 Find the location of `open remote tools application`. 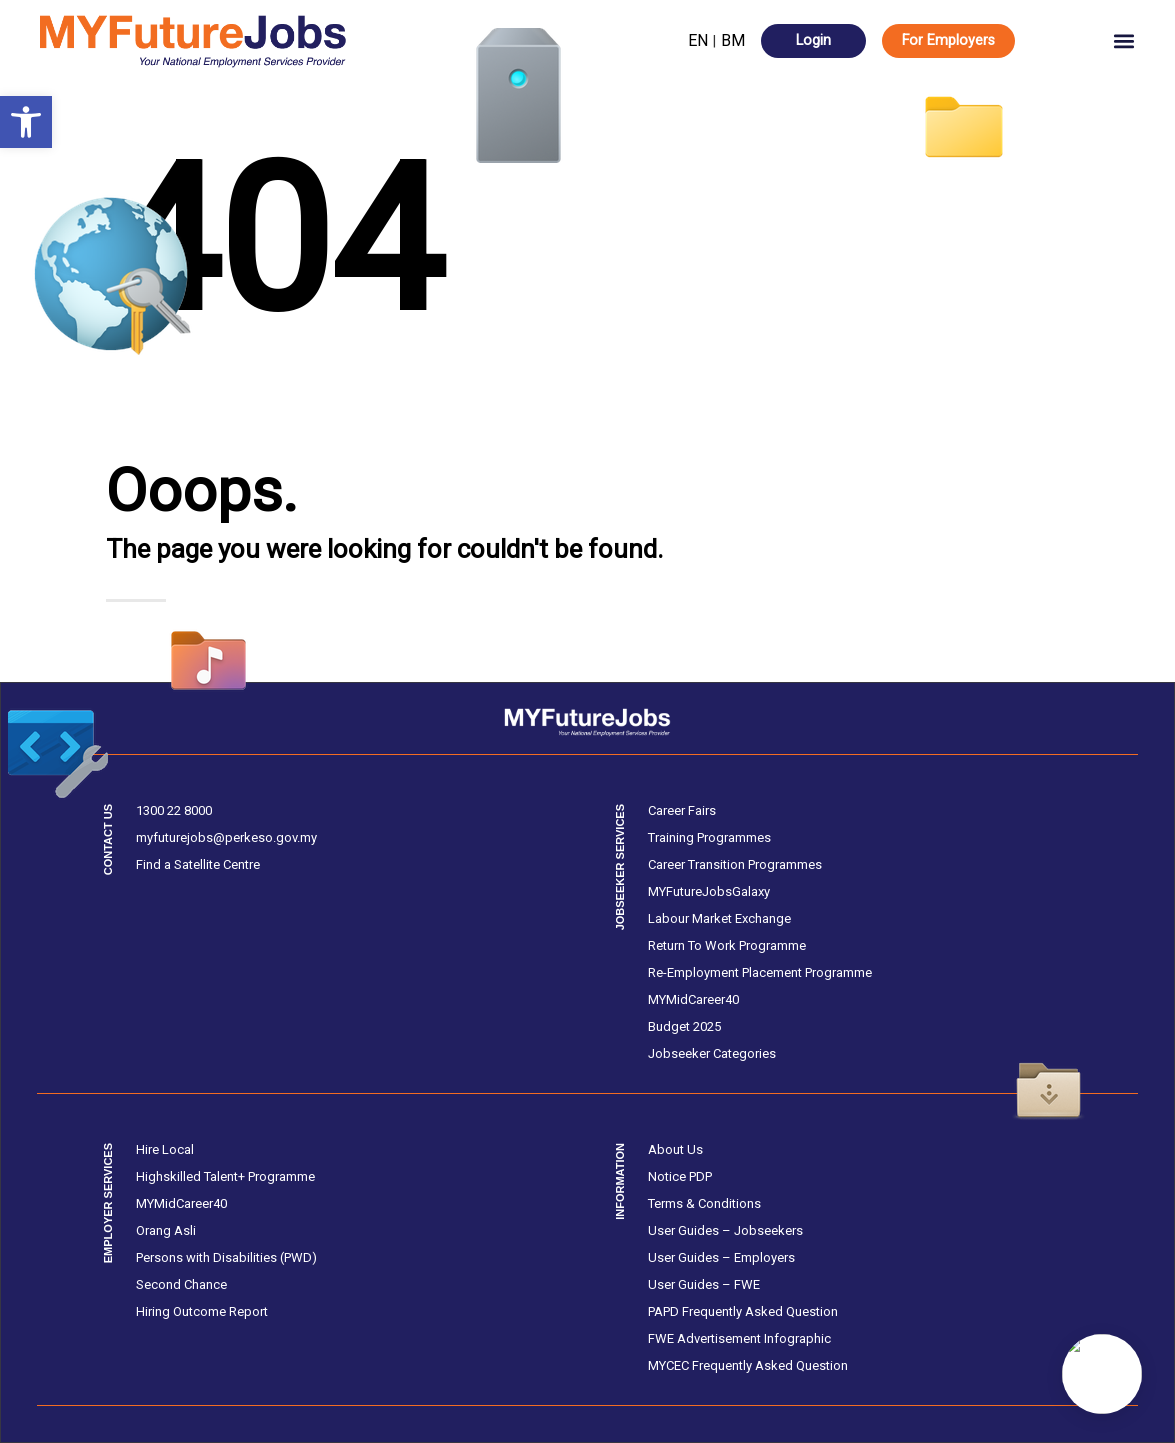

open remote tools application is located at coordinates (58, 750).